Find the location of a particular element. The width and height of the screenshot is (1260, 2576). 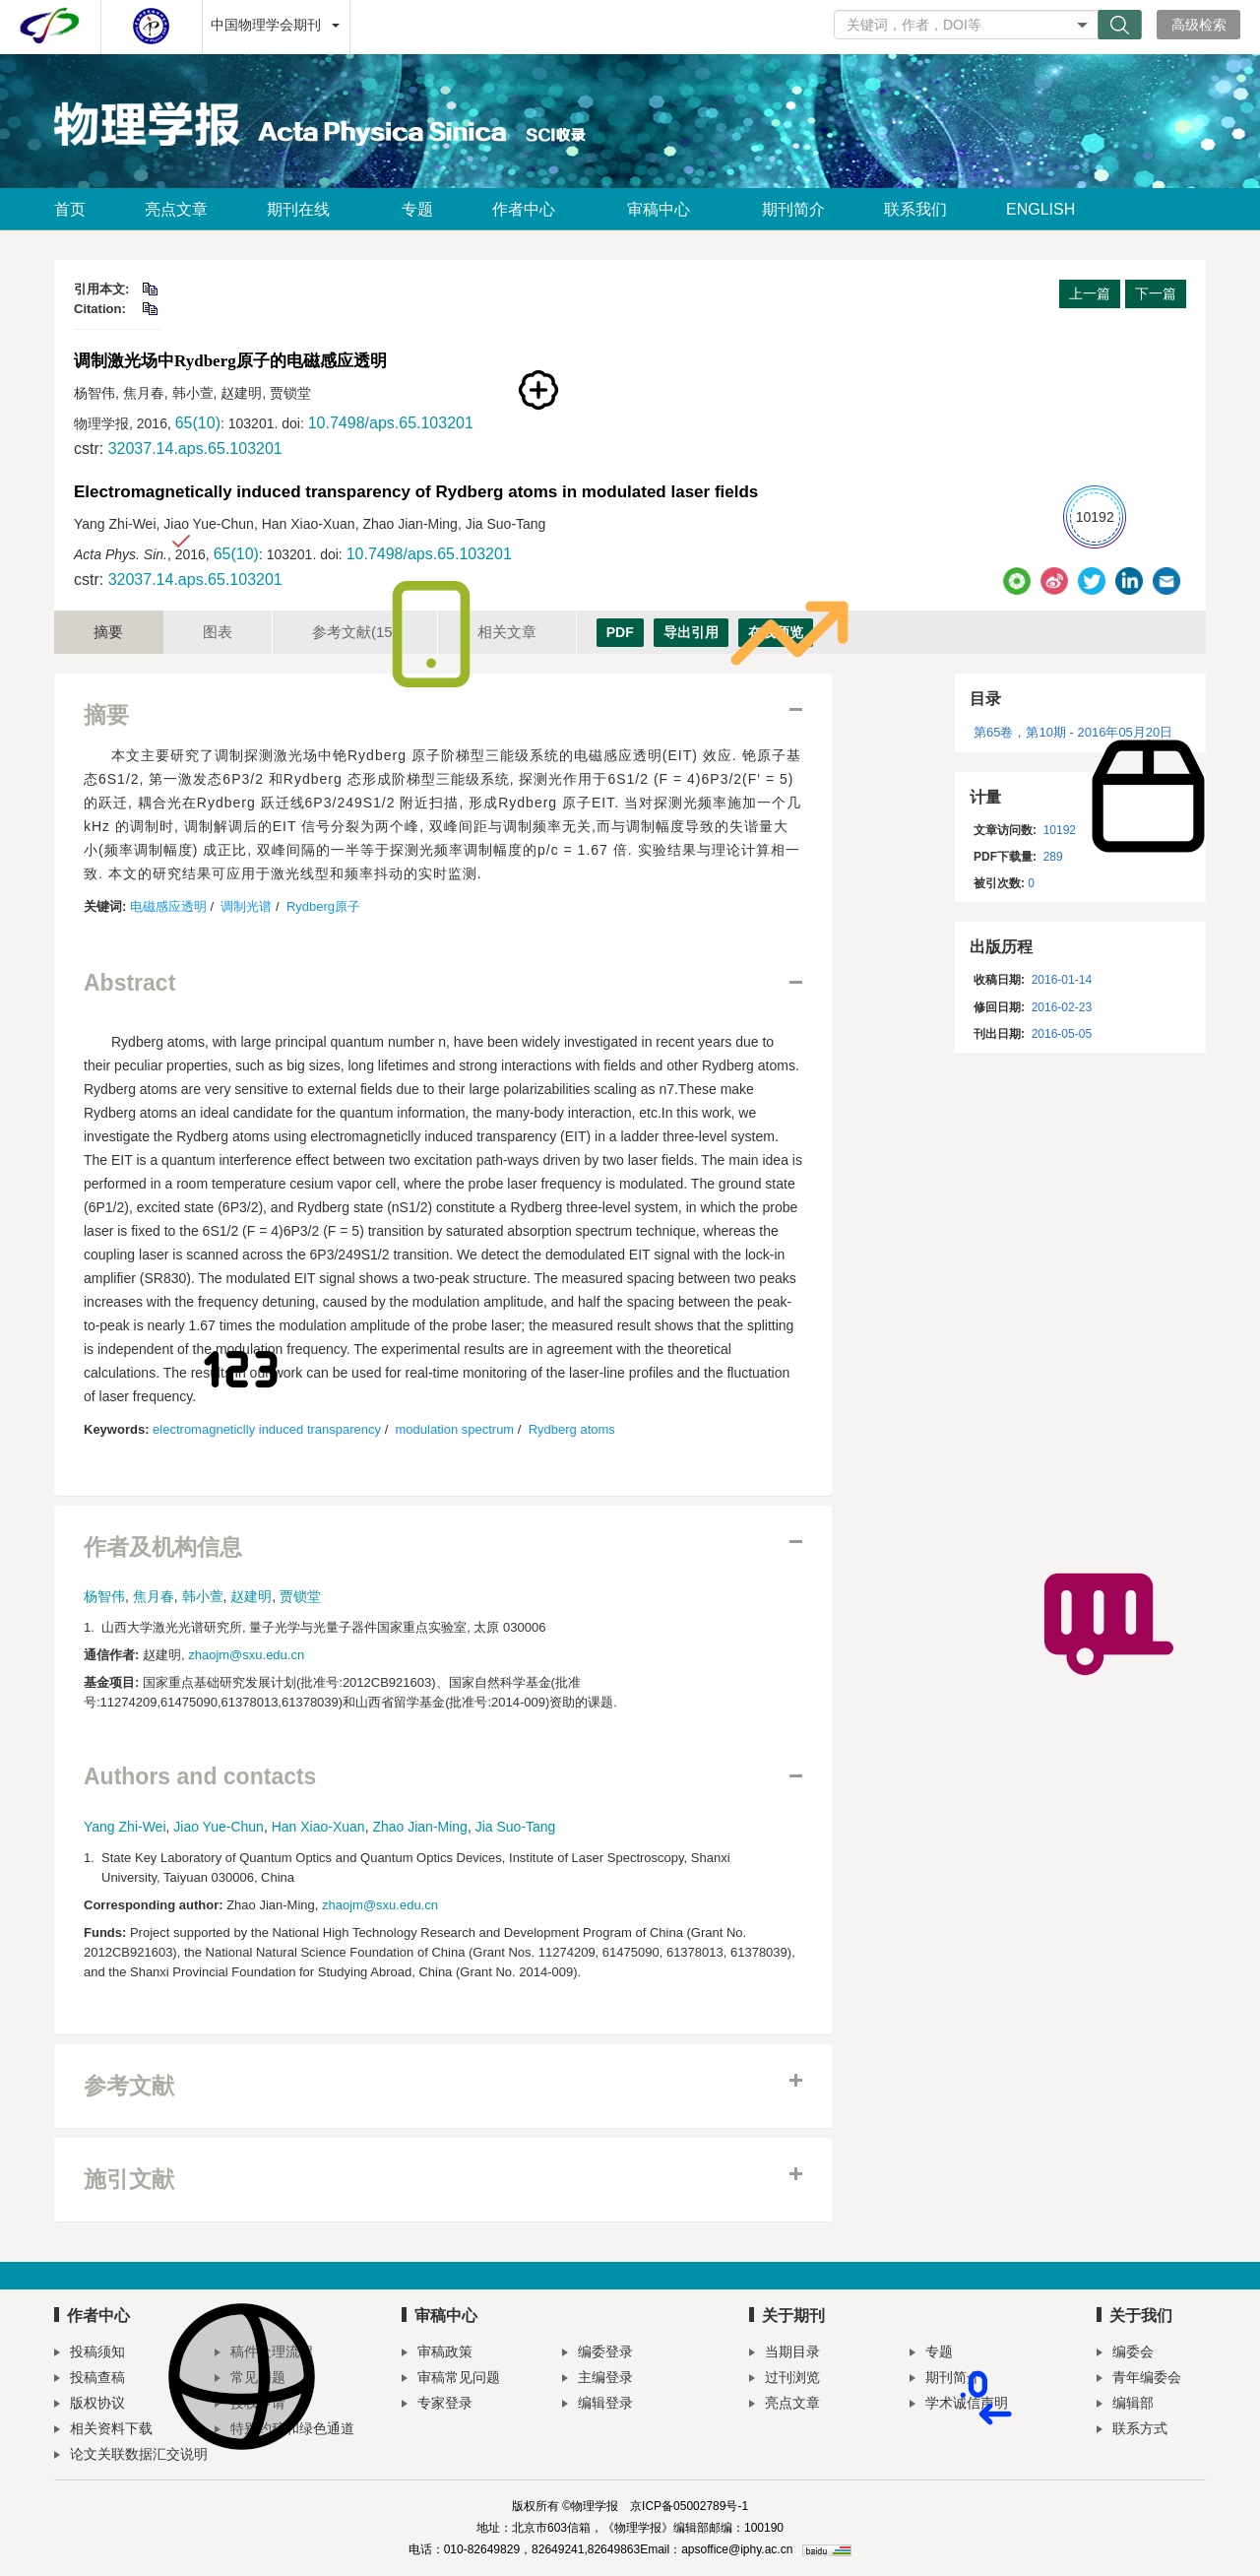

view trailer or towing equipment options is located at coordinates (1105, 1621).